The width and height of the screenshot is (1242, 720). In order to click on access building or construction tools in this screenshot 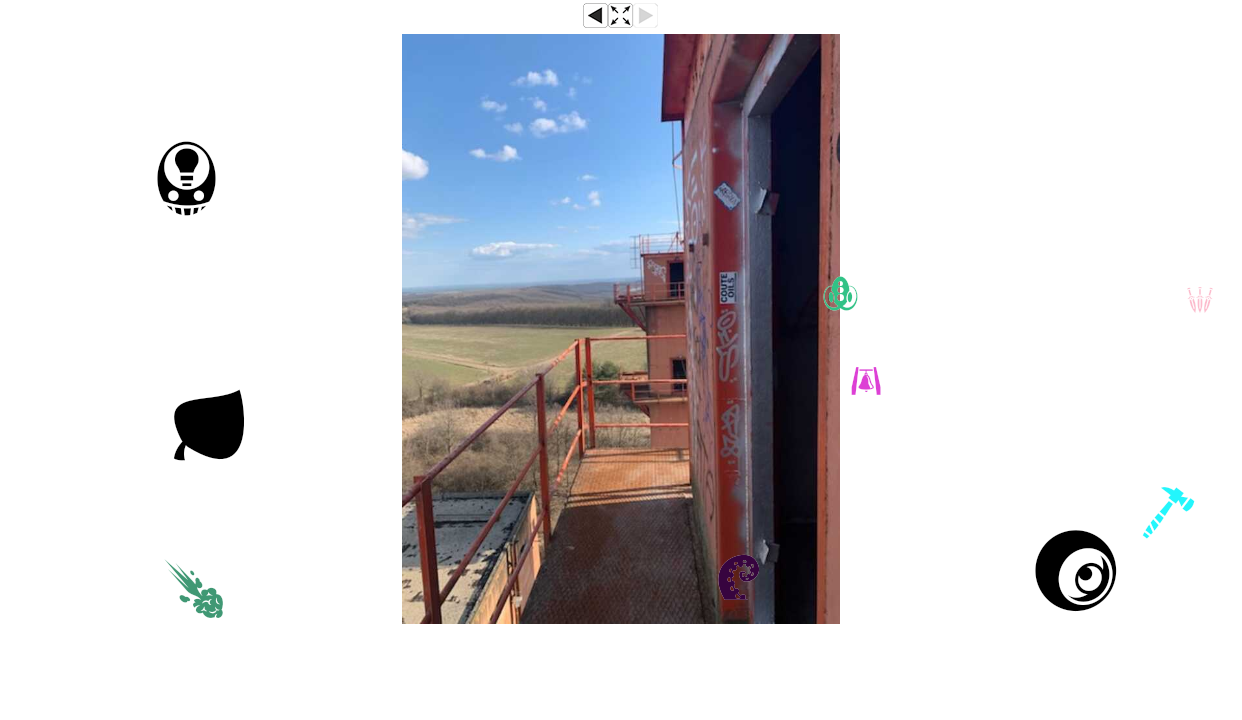, I will do `click(1168, 512)`.